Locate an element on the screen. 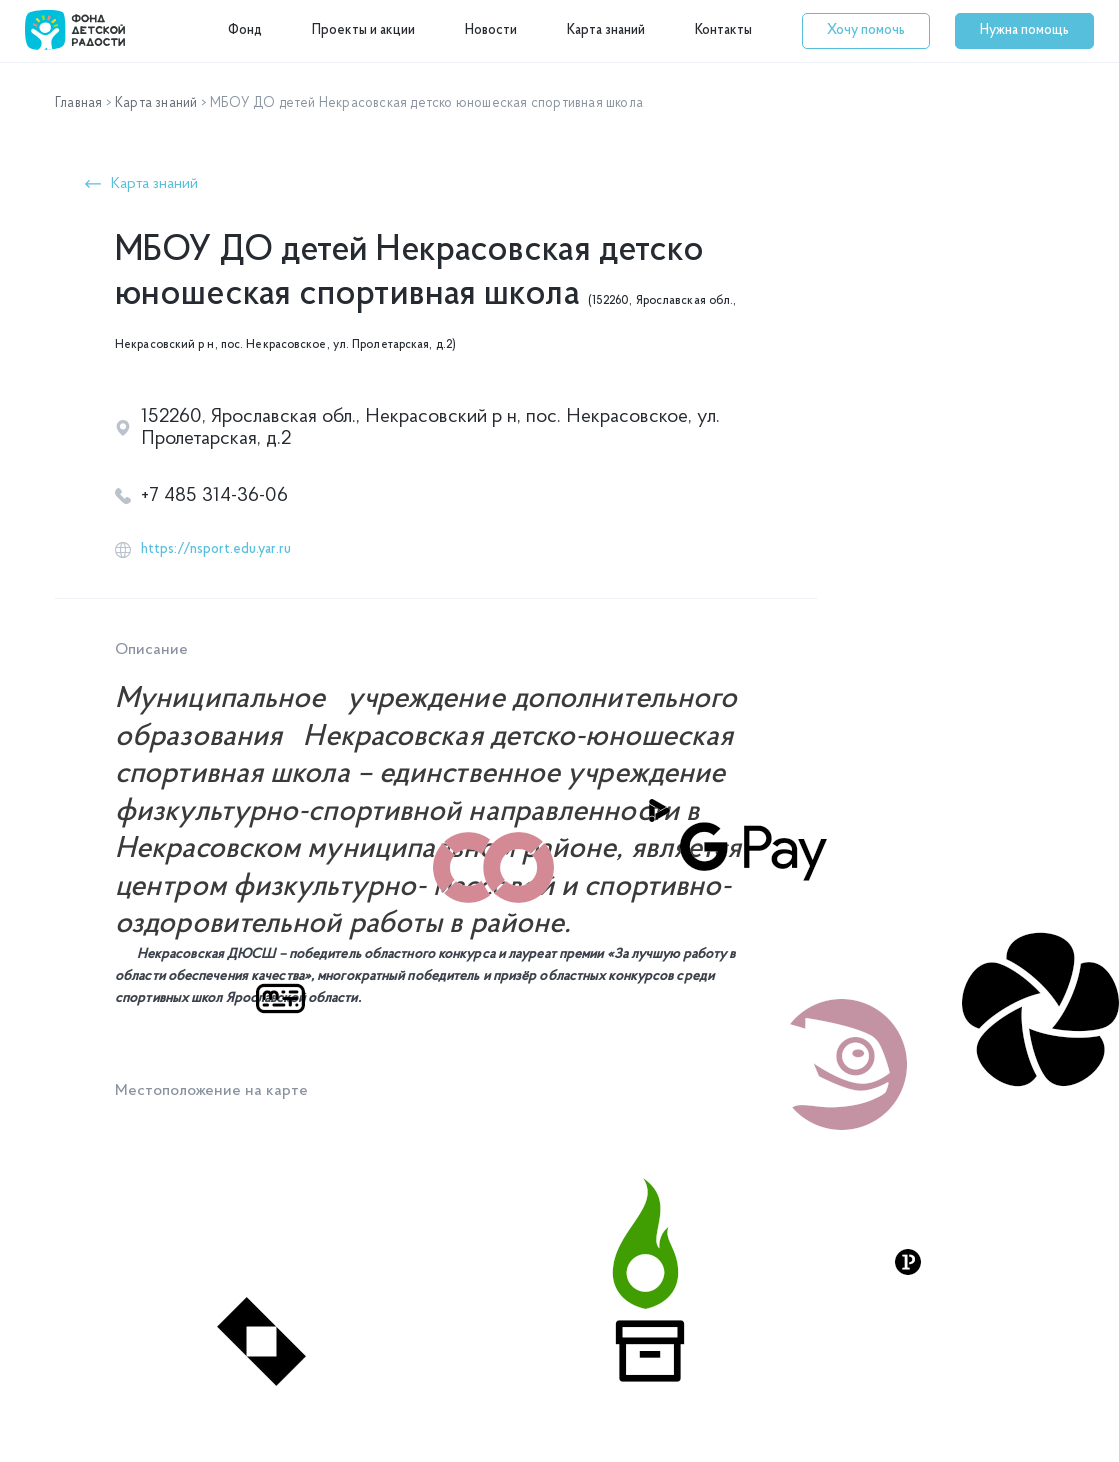 The width and height of the screenshot is (1119, 1462). Processing Foundation logo is located at coordinates (908, 1262).